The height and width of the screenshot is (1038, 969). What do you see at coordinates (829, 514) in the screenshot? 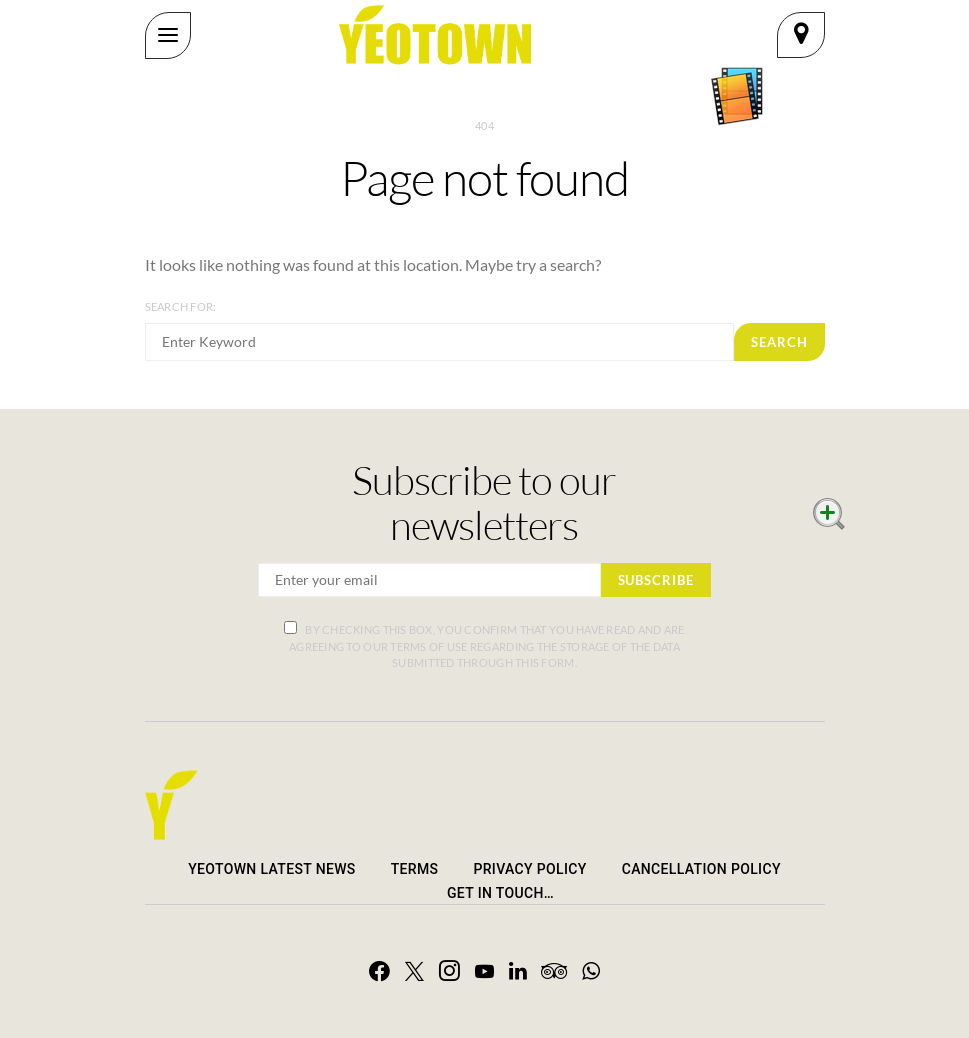
I see `zoom to fit content in view` at bounding box center [829, 514].